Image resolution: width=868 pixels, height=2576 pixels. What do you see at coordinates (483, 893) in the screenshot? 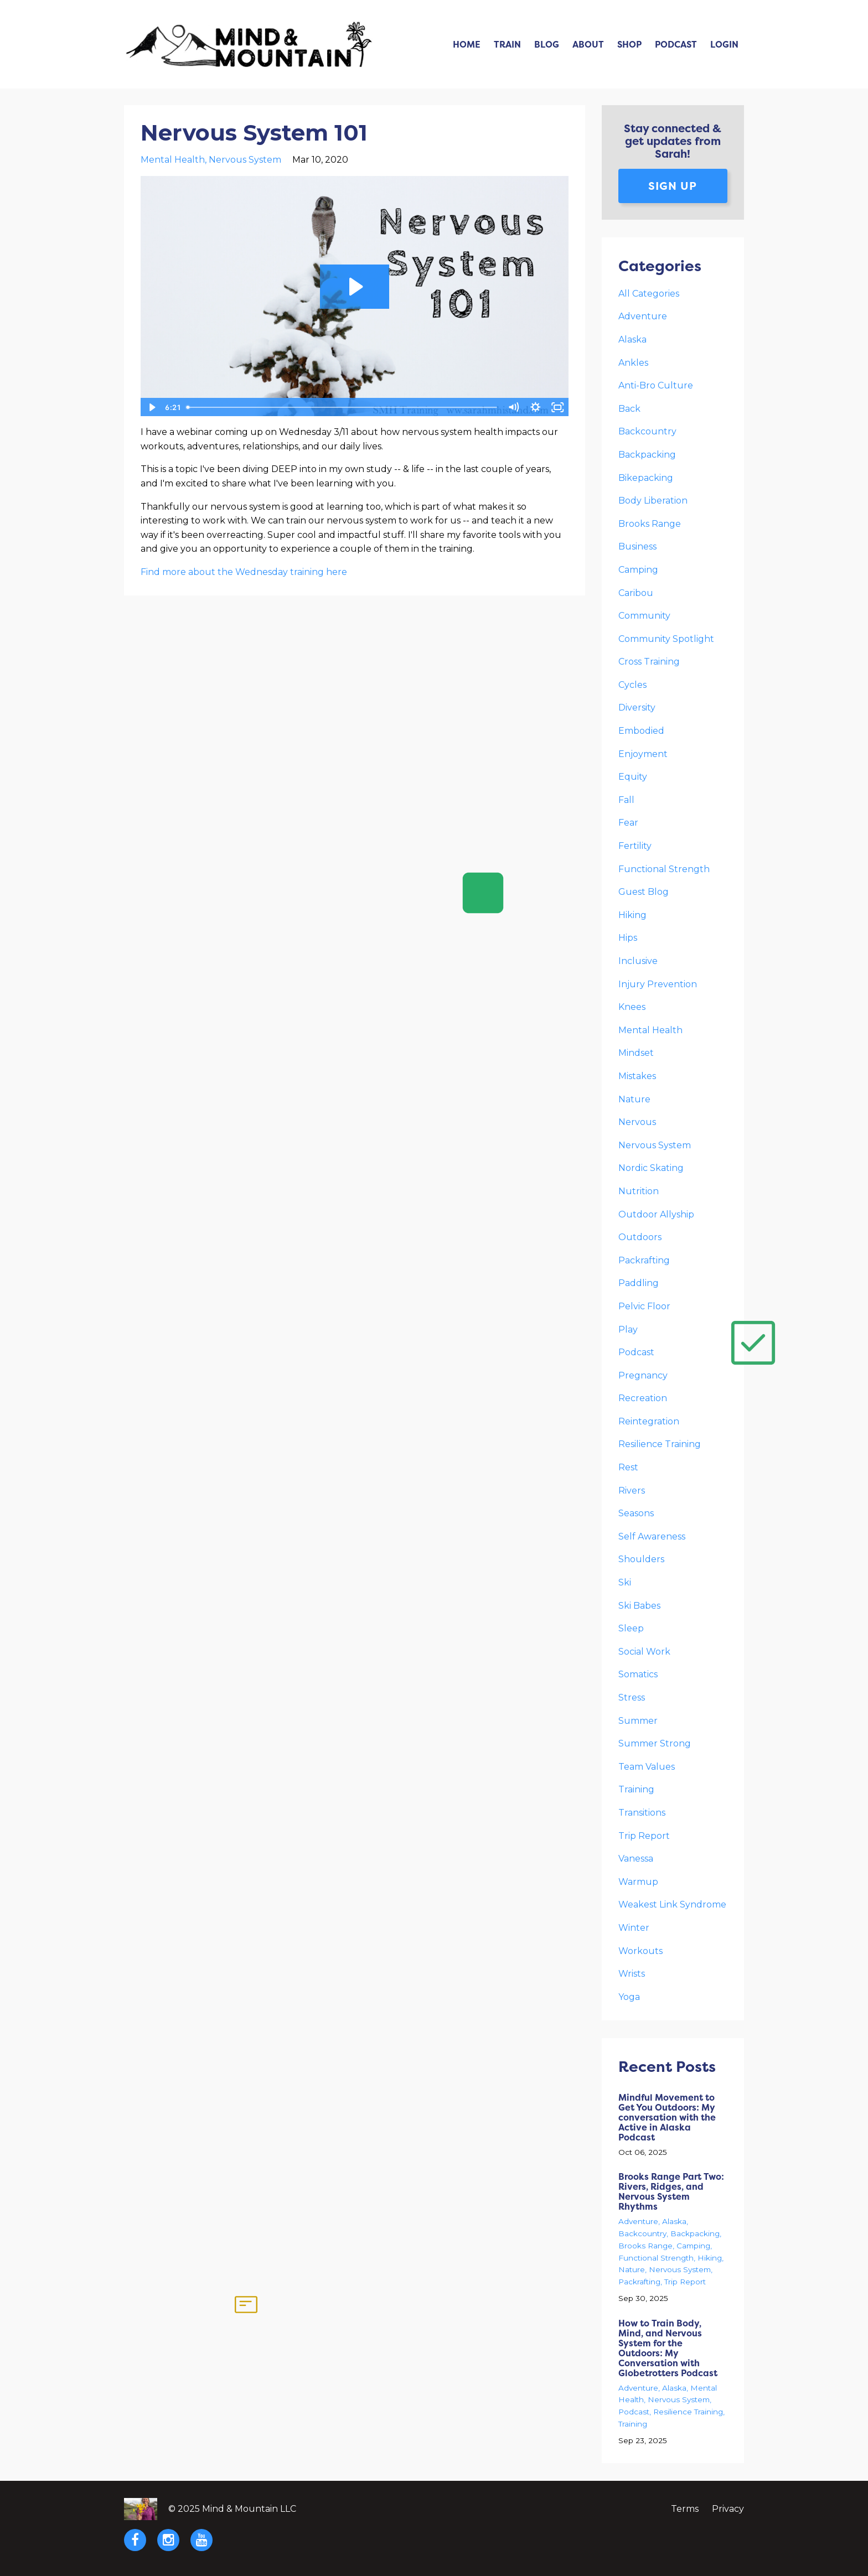
I see `stop or halt media playback` at bounding box center [483, 893].